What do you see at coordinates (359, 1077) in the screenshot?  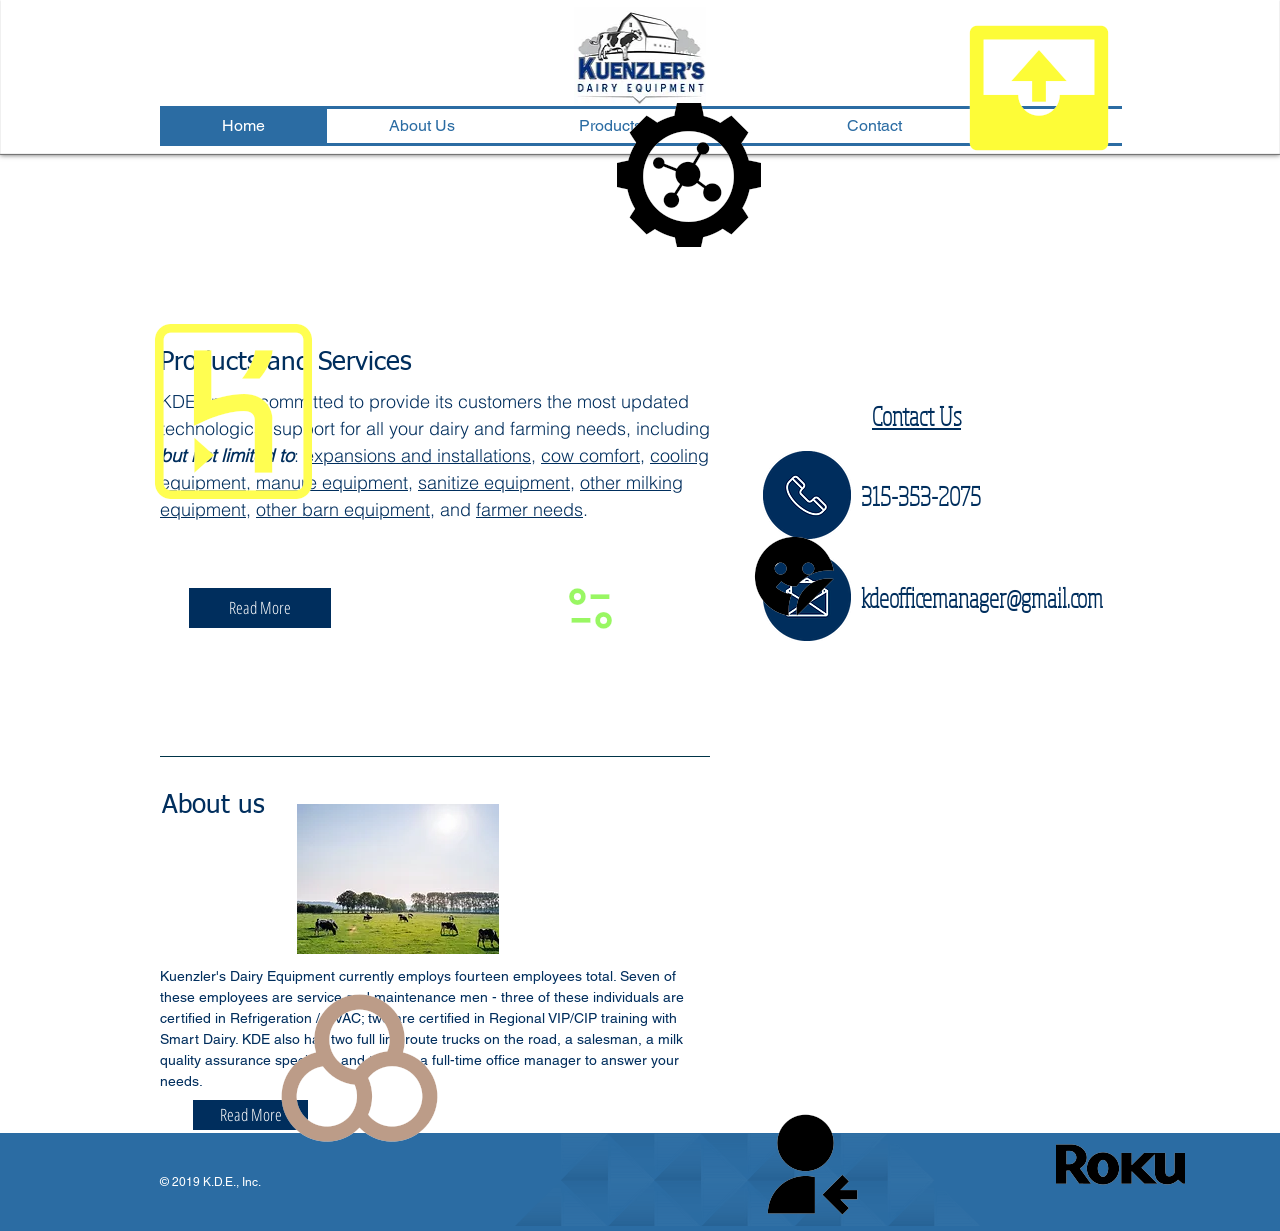 I see `adjust color filter settings` at bounding box center [359, 1077].